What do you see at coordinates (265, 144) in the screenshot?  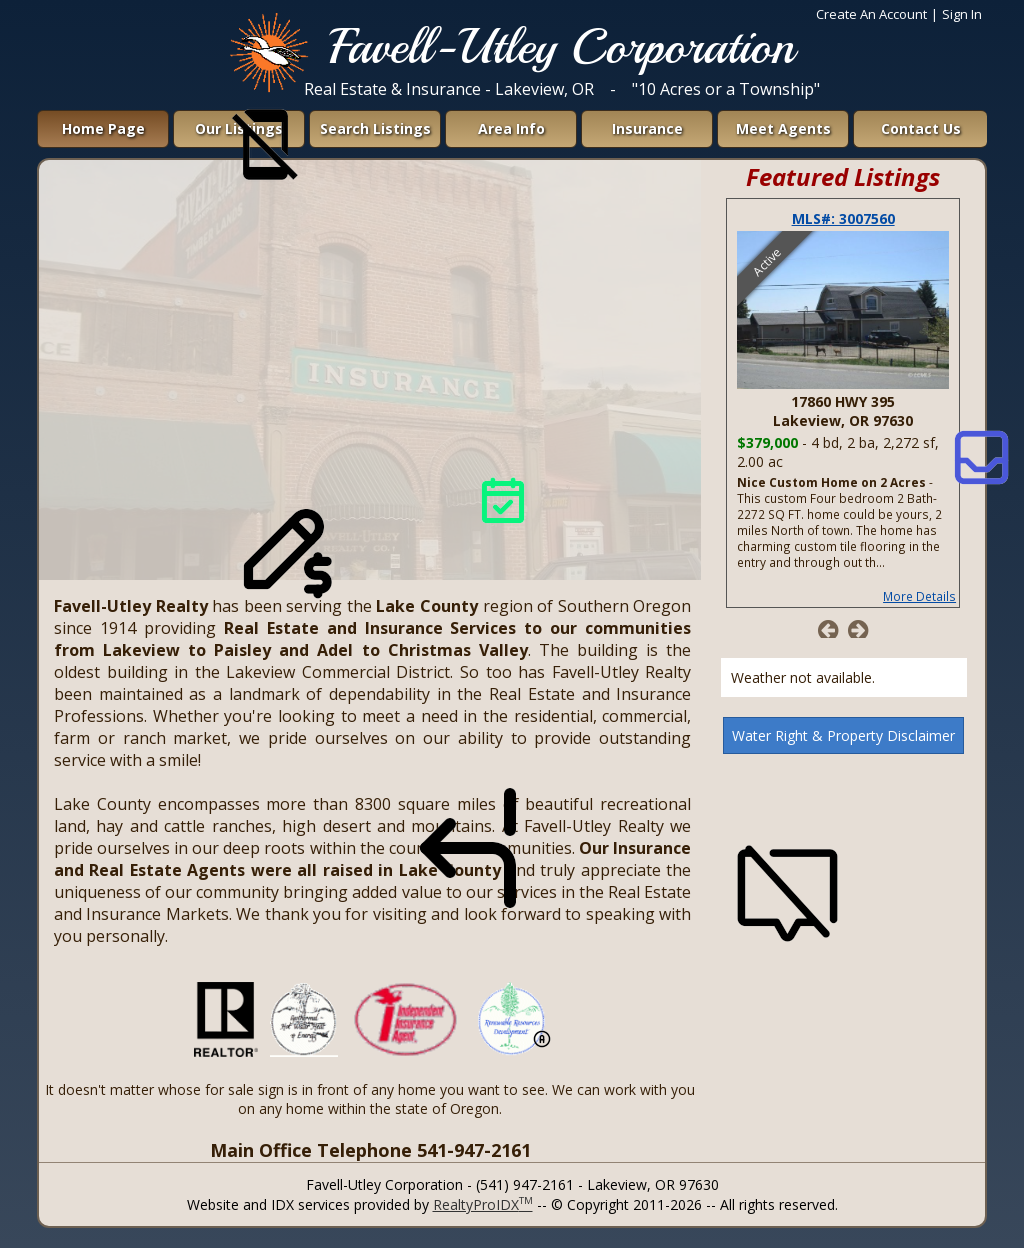 I see `disable mobile device or phone features` at bounding box center [265, 144].